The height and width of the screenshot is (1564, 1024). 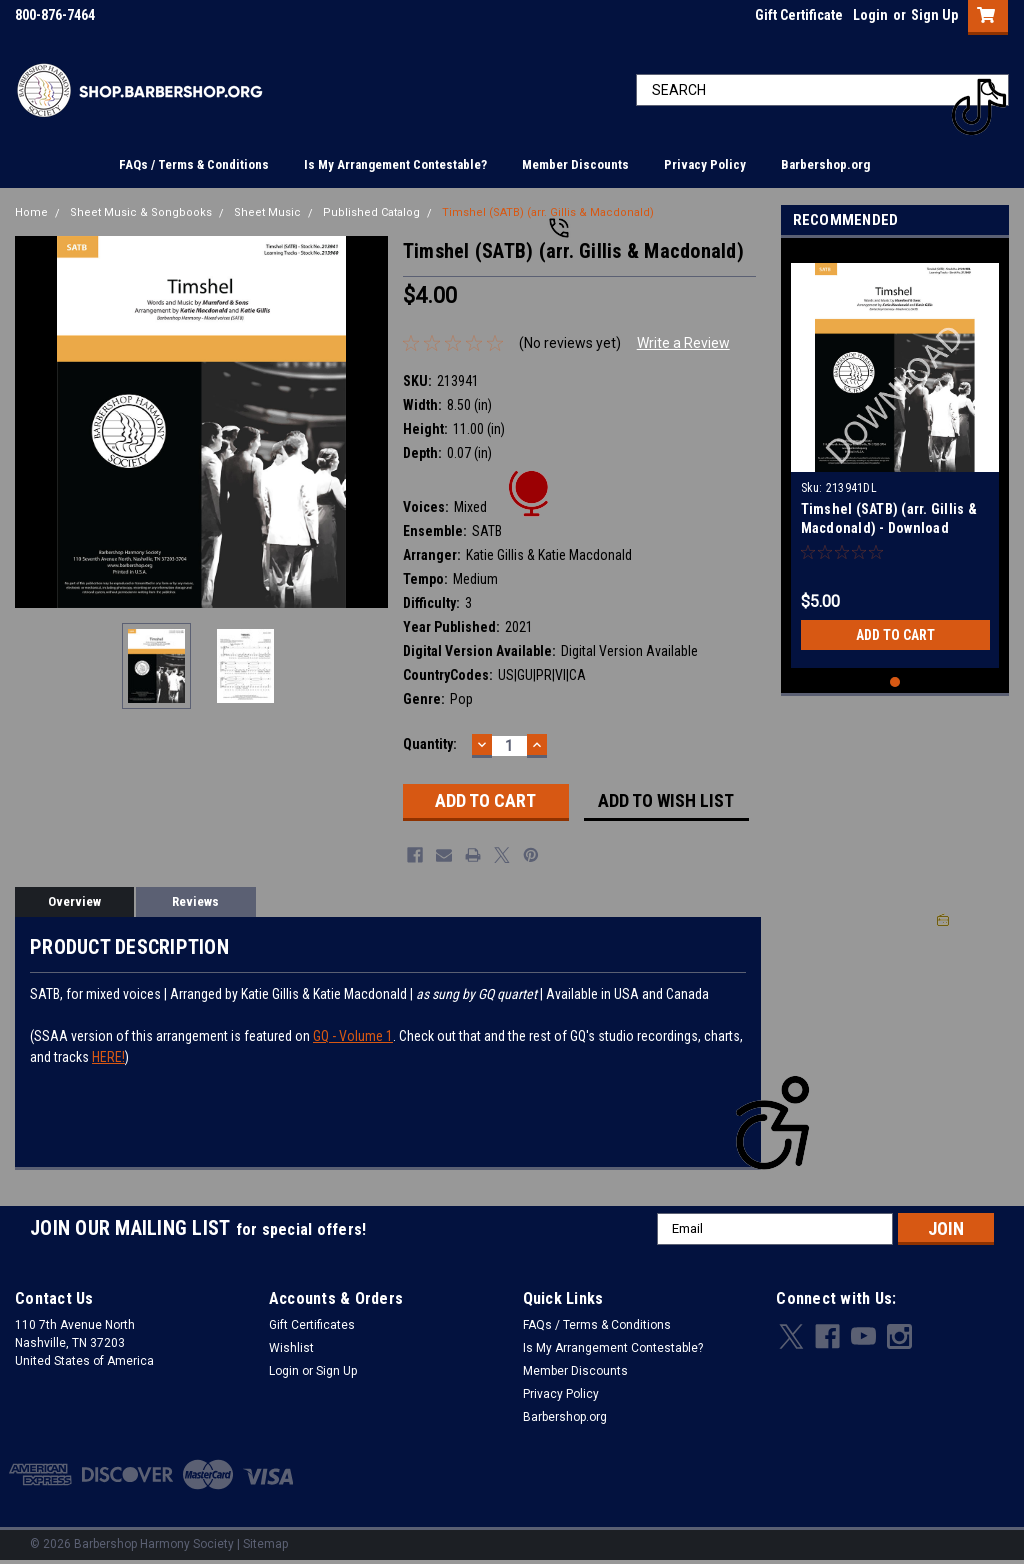 What do you see at coordinates (774, 1124) in the screenshot?
I see `indicates wheelchair accessible facility` at bounding box center [774, 1124].